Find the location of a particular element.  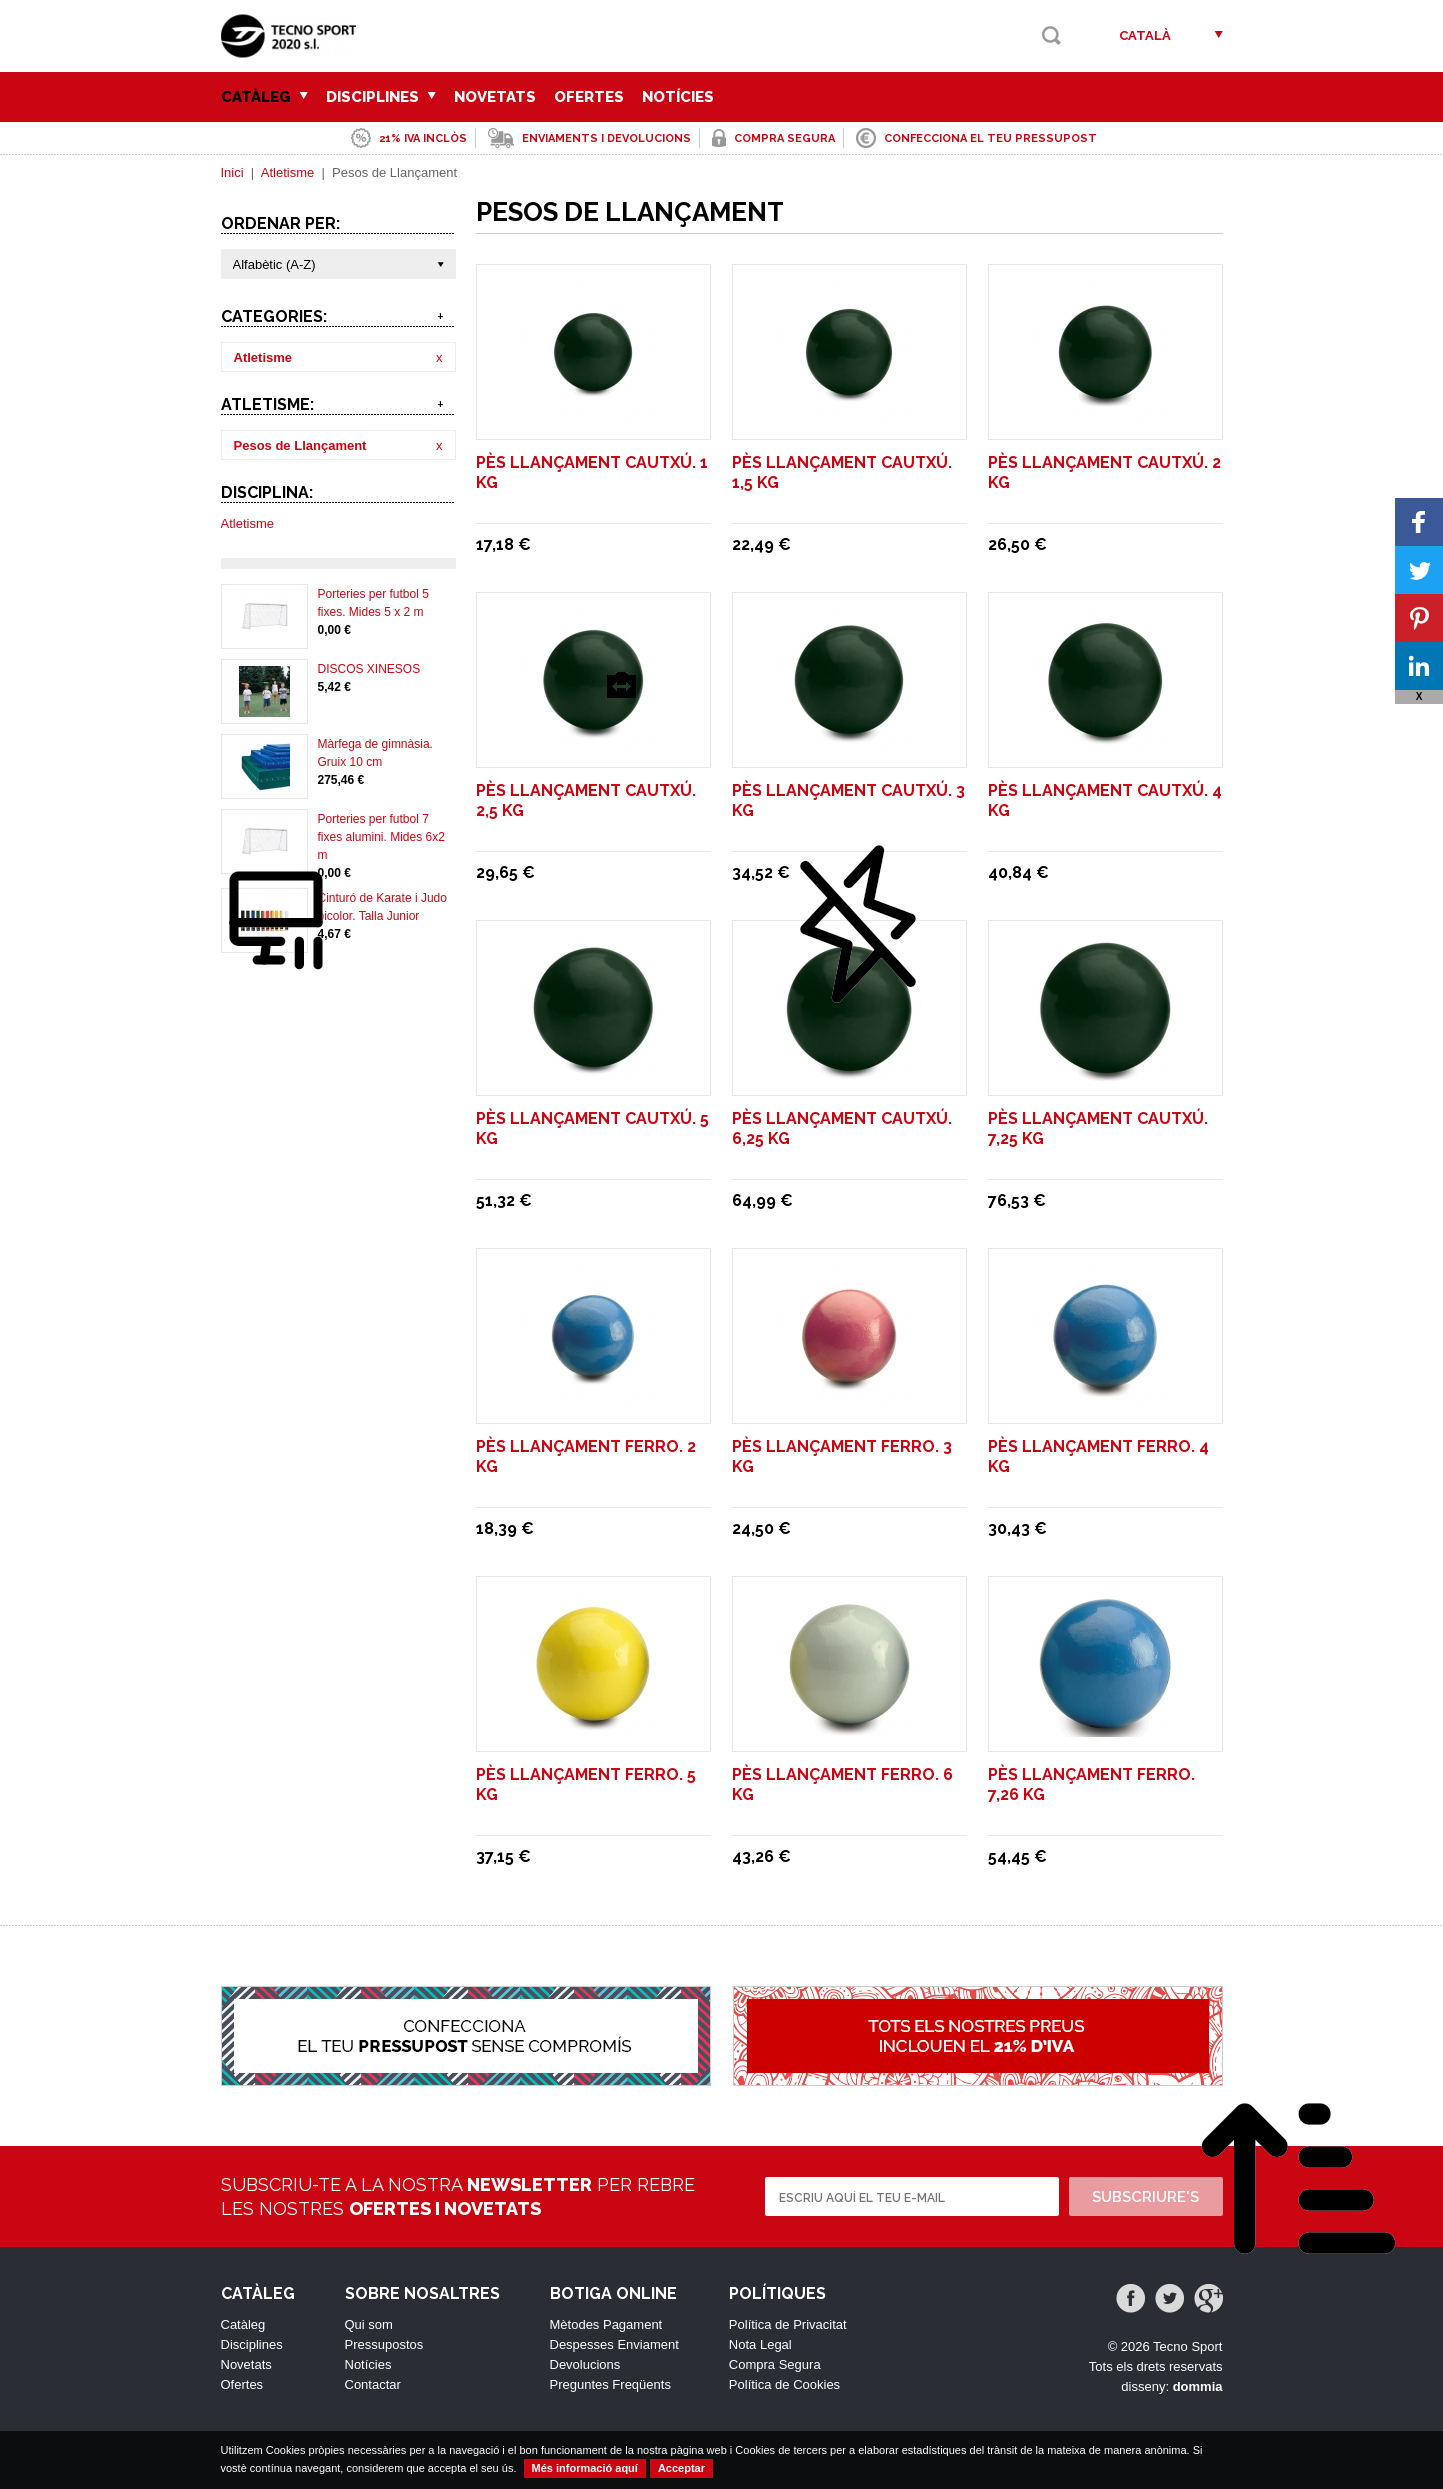

pause media playback on desktop display is located at coordinates (276, 918).